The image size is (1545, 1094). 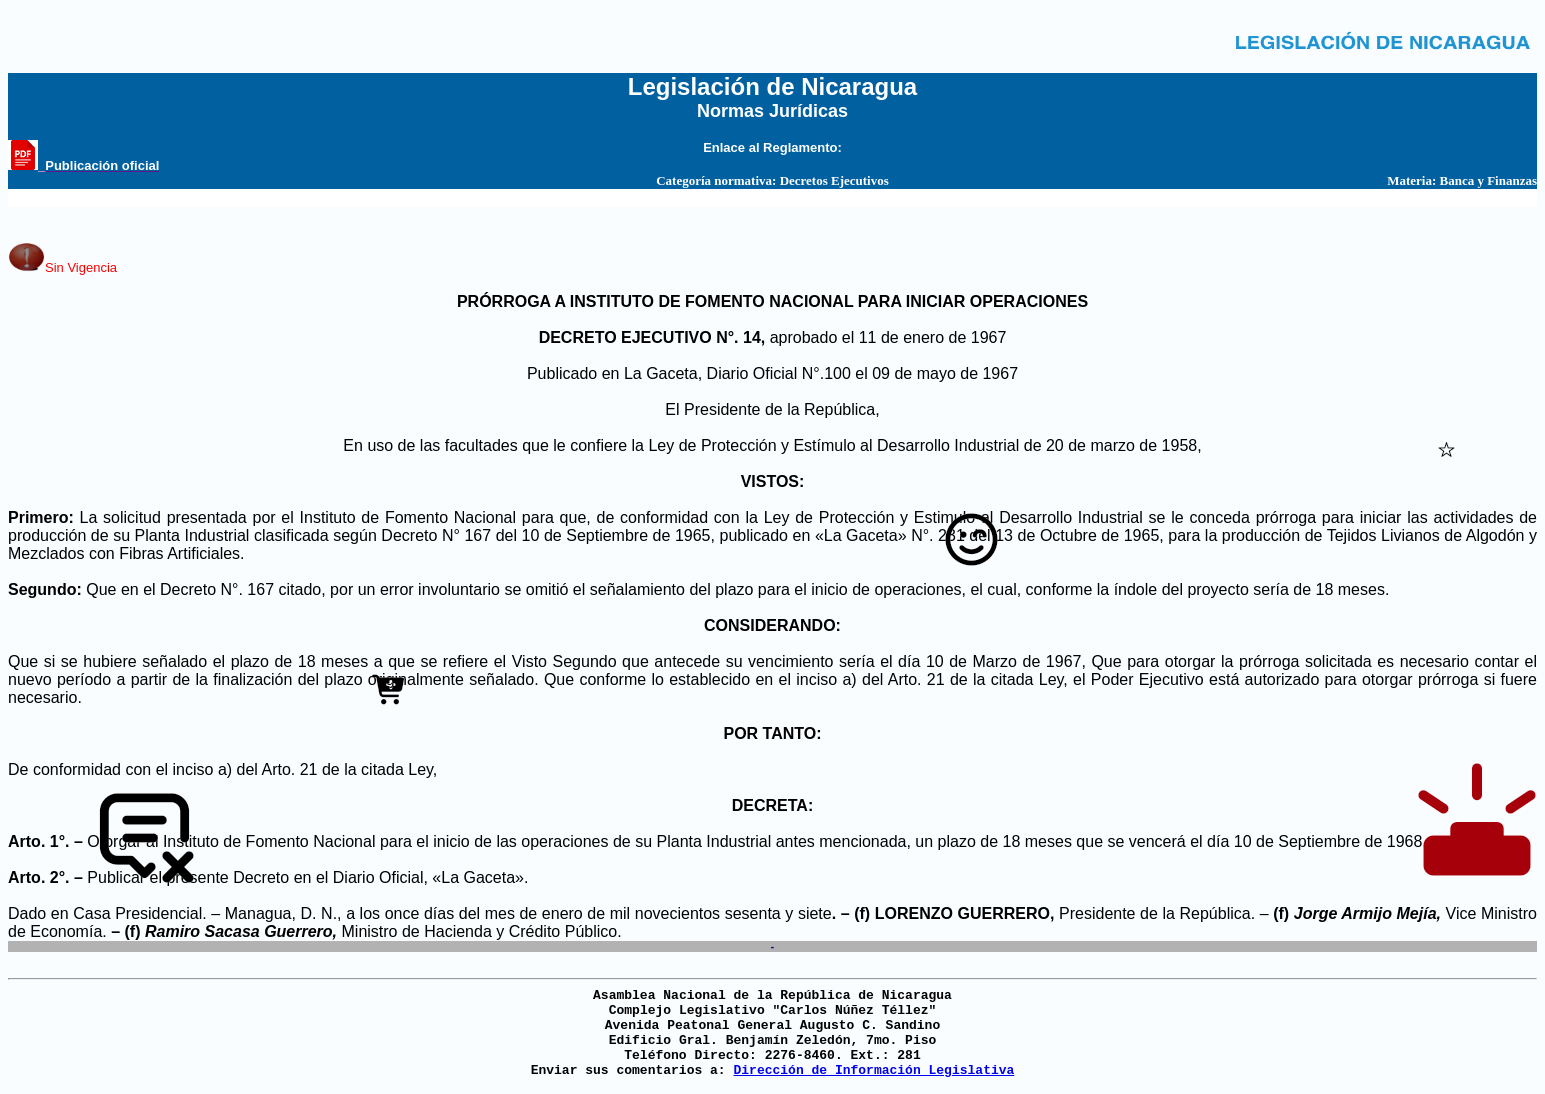 What do you see at coordinates (1477, 822) in the screenshot?
I see `indicates active land mine or explosive hazard` at bounding box center [1477, 822].